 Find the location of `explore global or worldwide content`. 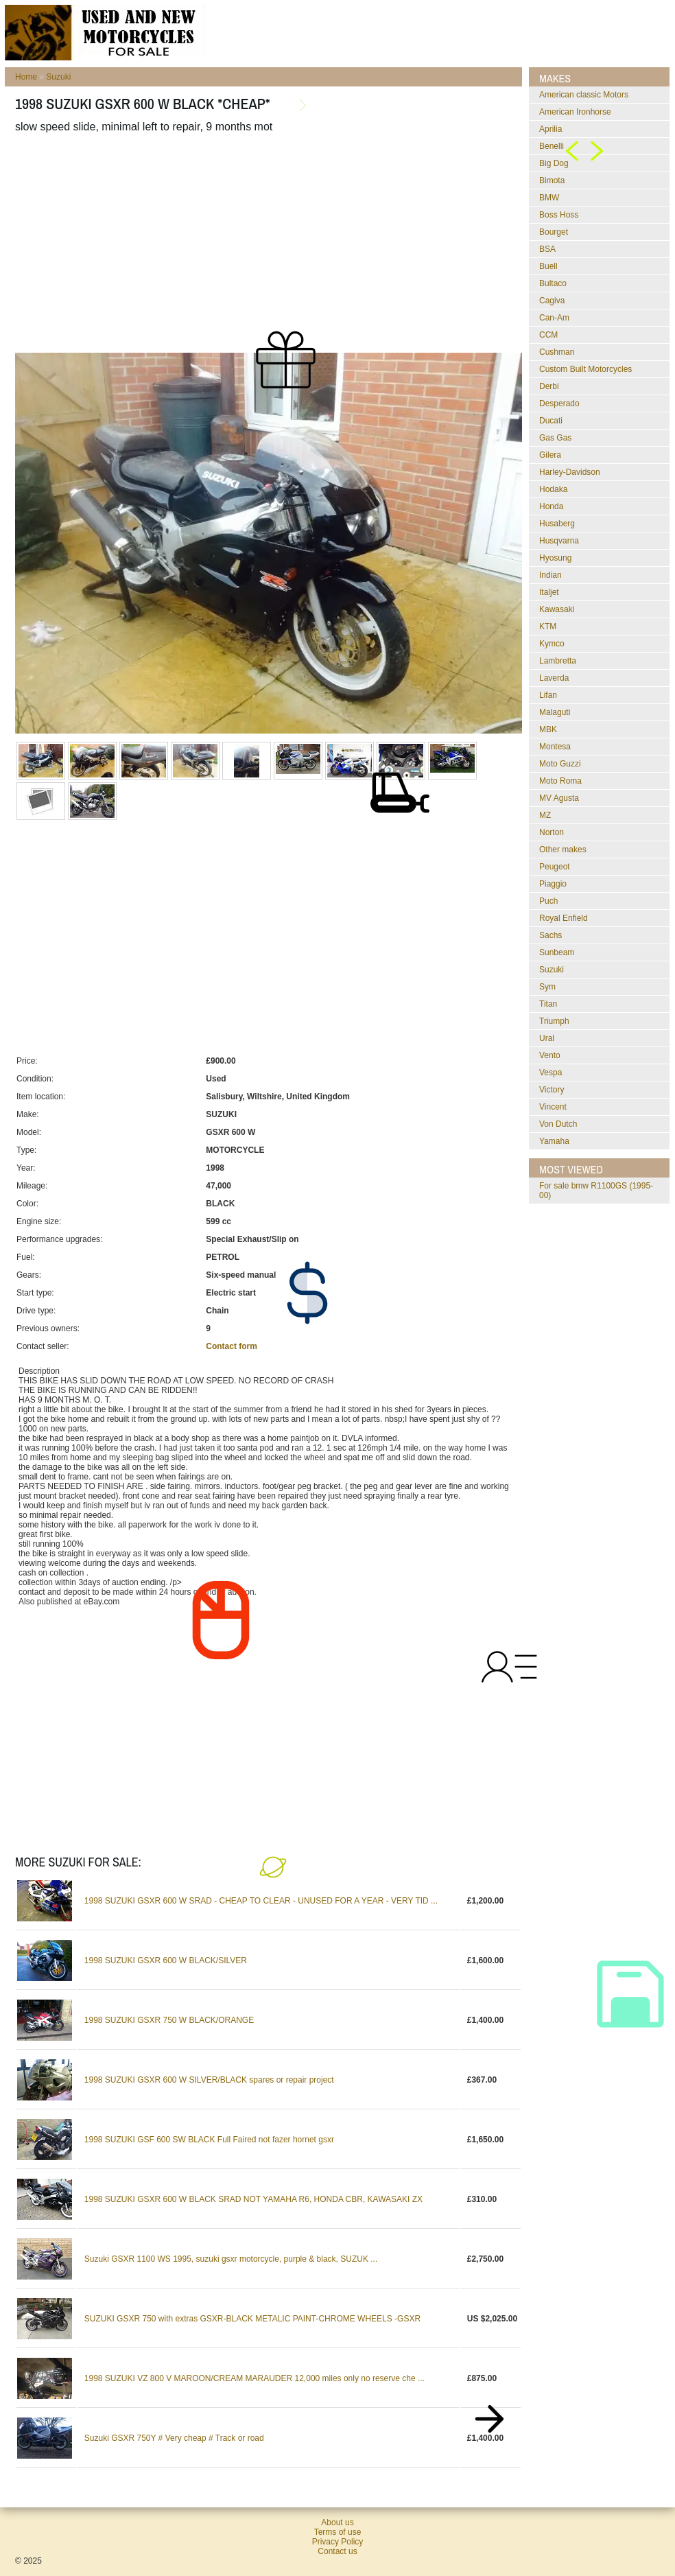

explore global or worldwide content is located at coordinates (273, 1867).